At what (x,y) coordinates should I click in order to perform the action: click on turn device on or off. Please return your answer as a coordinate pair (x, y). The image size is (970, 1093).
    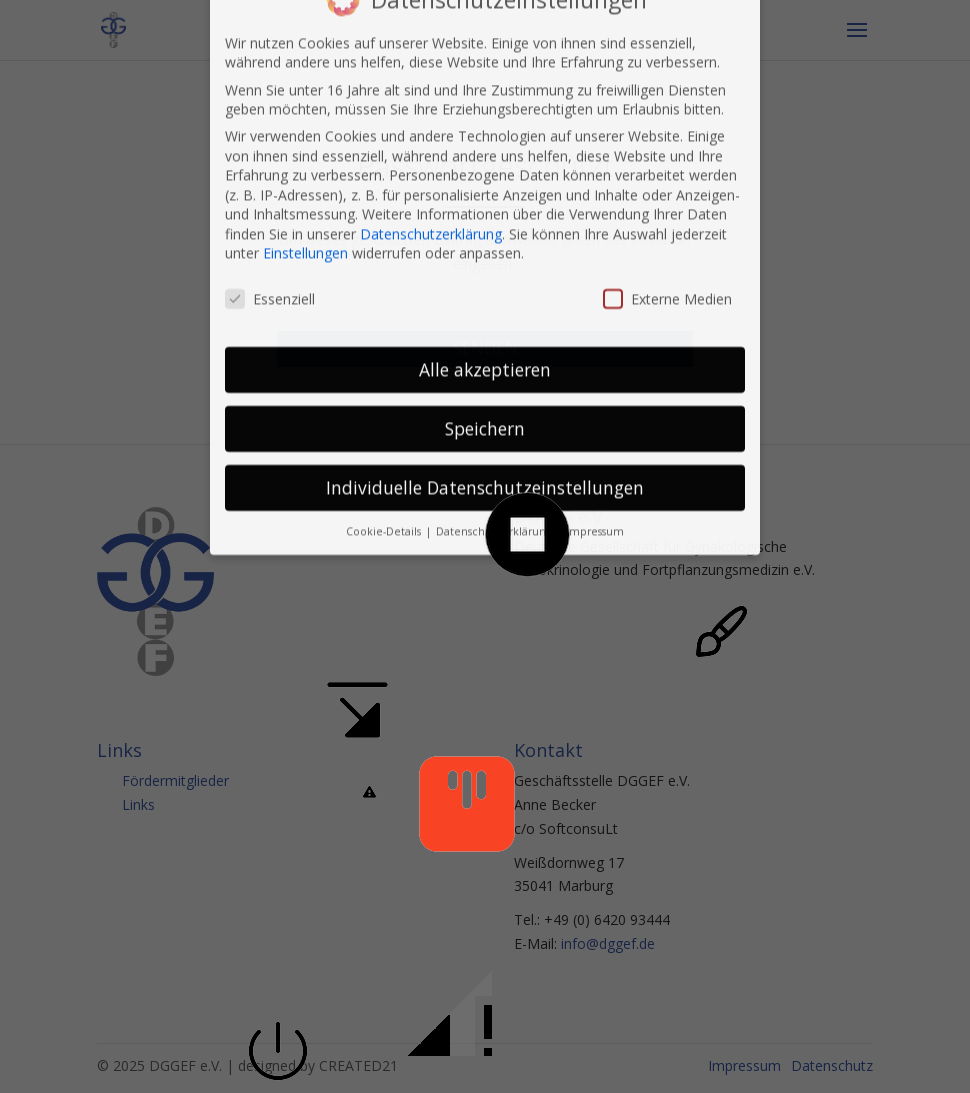
    Looking at the image, I should click on (278, 1051).